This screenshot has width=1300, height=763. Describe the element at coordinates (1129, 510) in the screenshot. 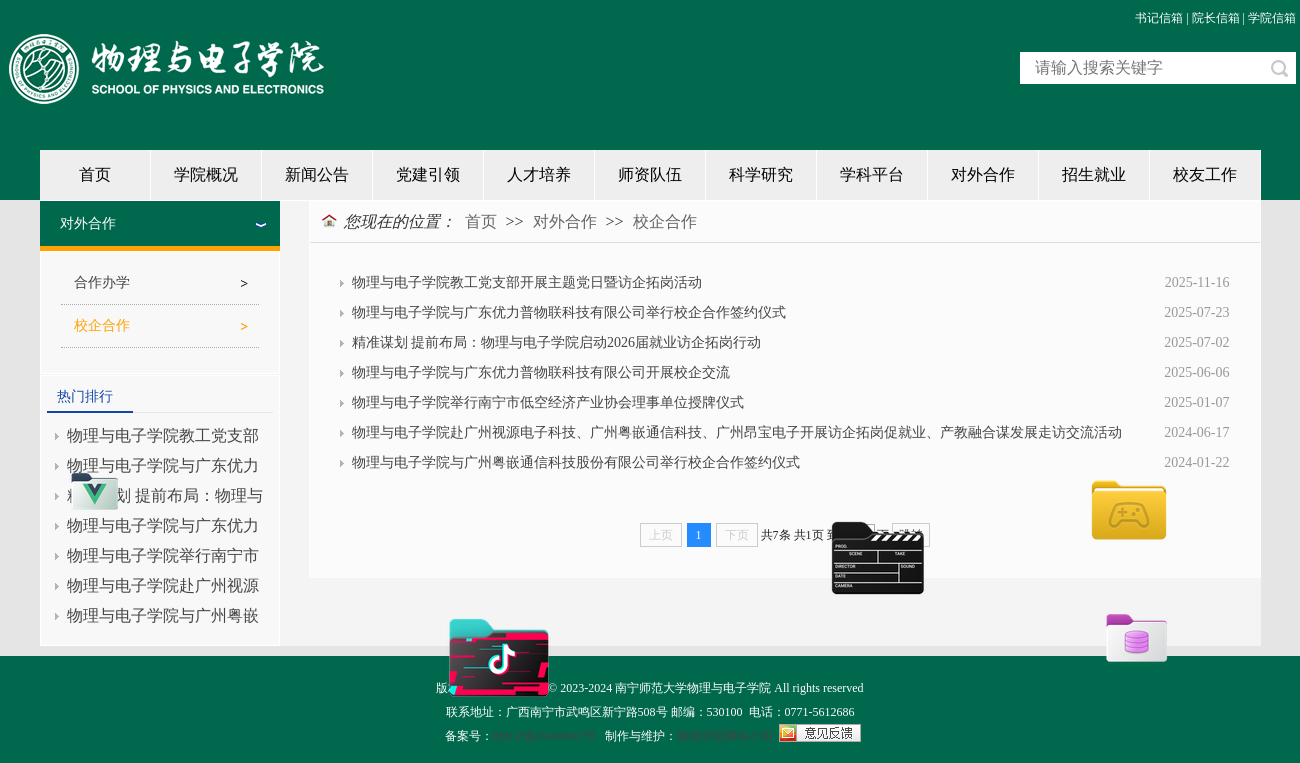

I see `open your games folder` at that location.